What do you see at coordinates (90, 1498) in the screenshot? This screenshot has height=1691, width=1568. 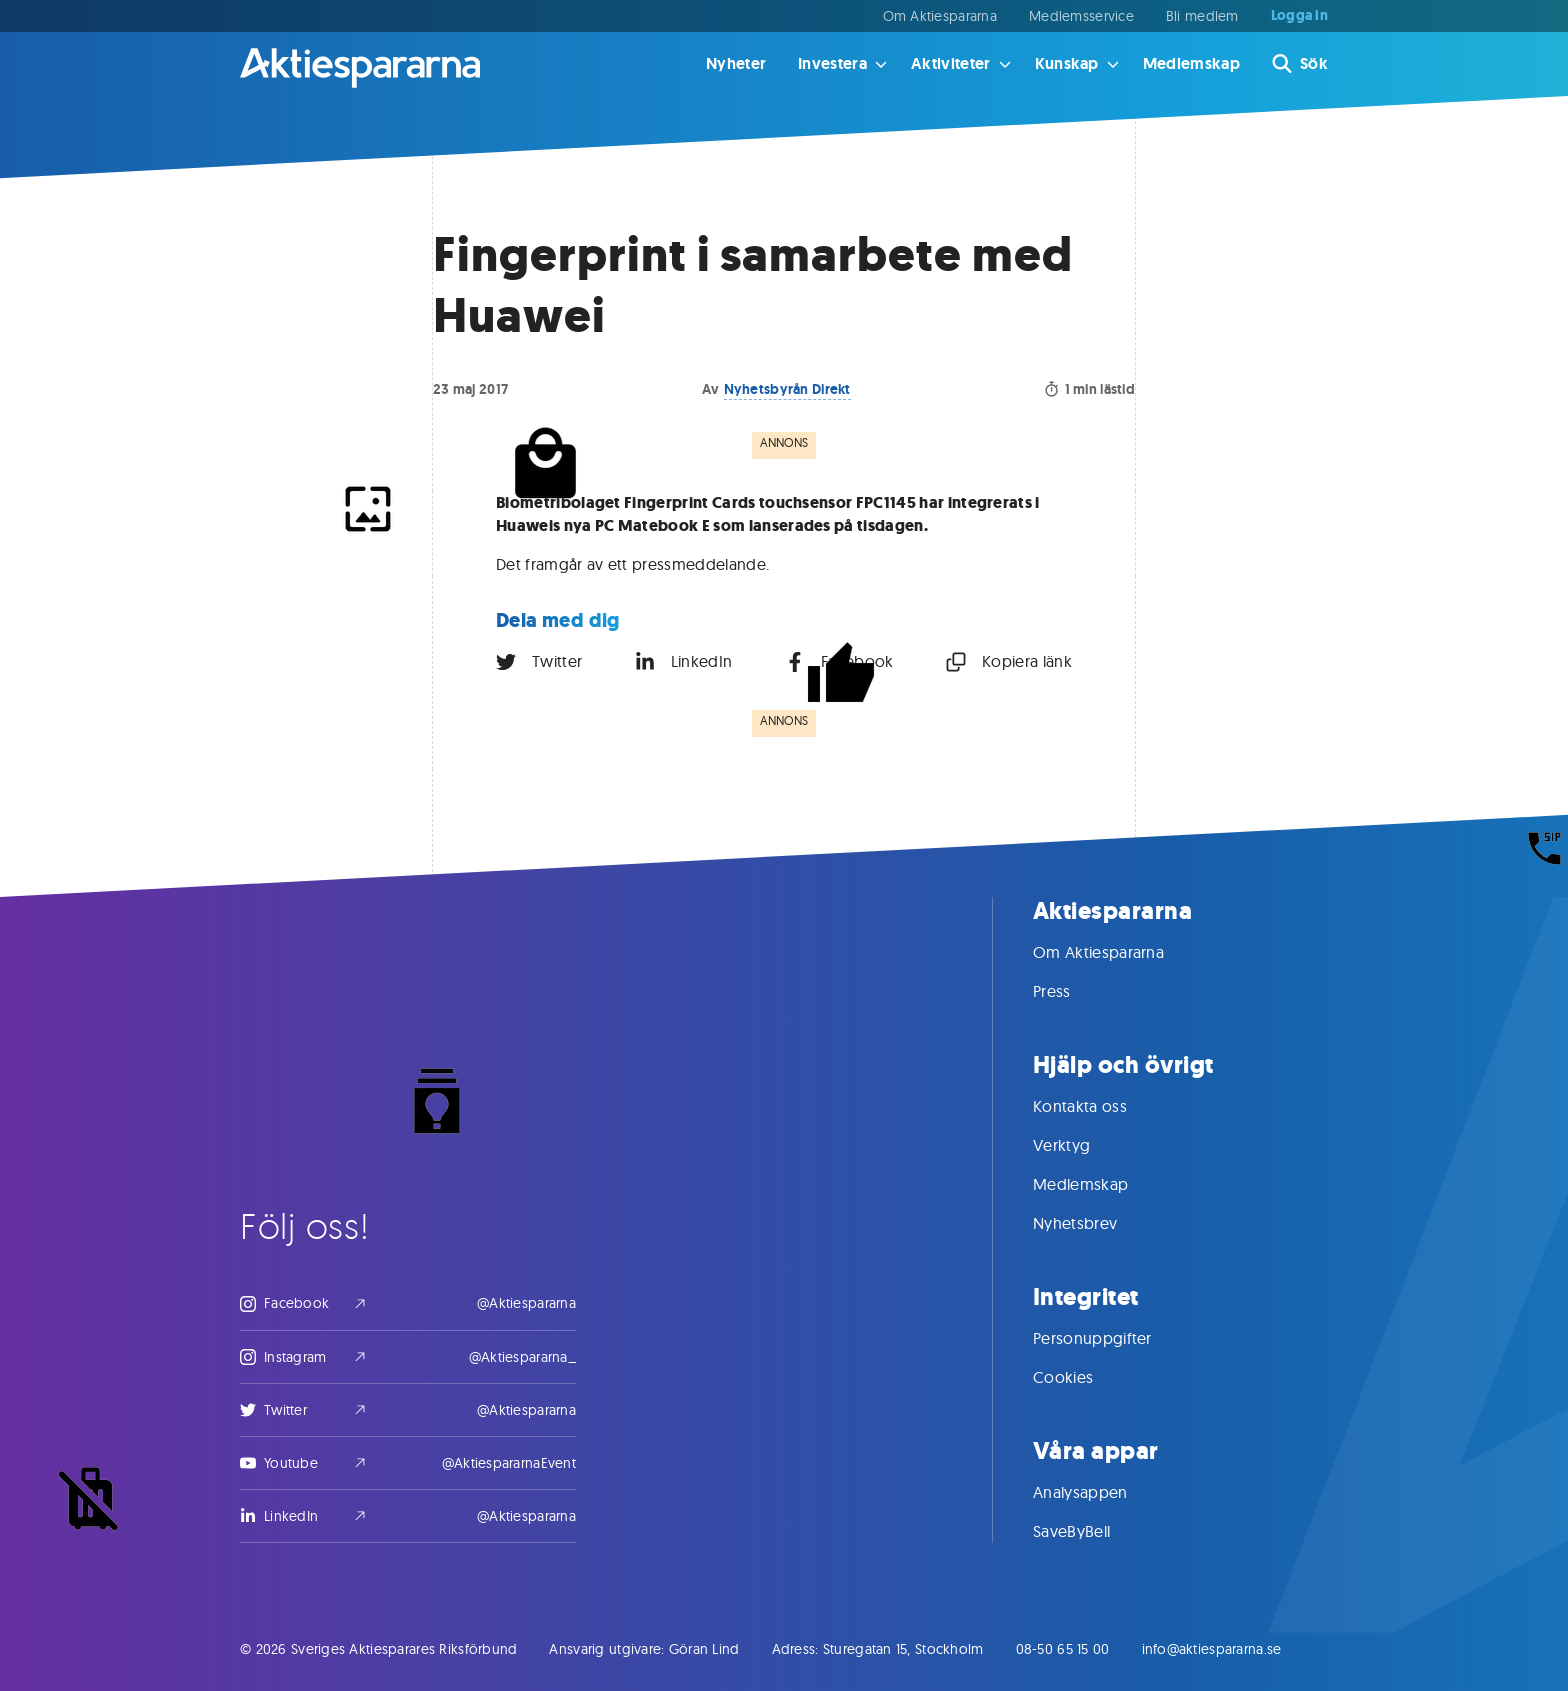 I see `no luggage allowed` at bounding box center [90, 1498].